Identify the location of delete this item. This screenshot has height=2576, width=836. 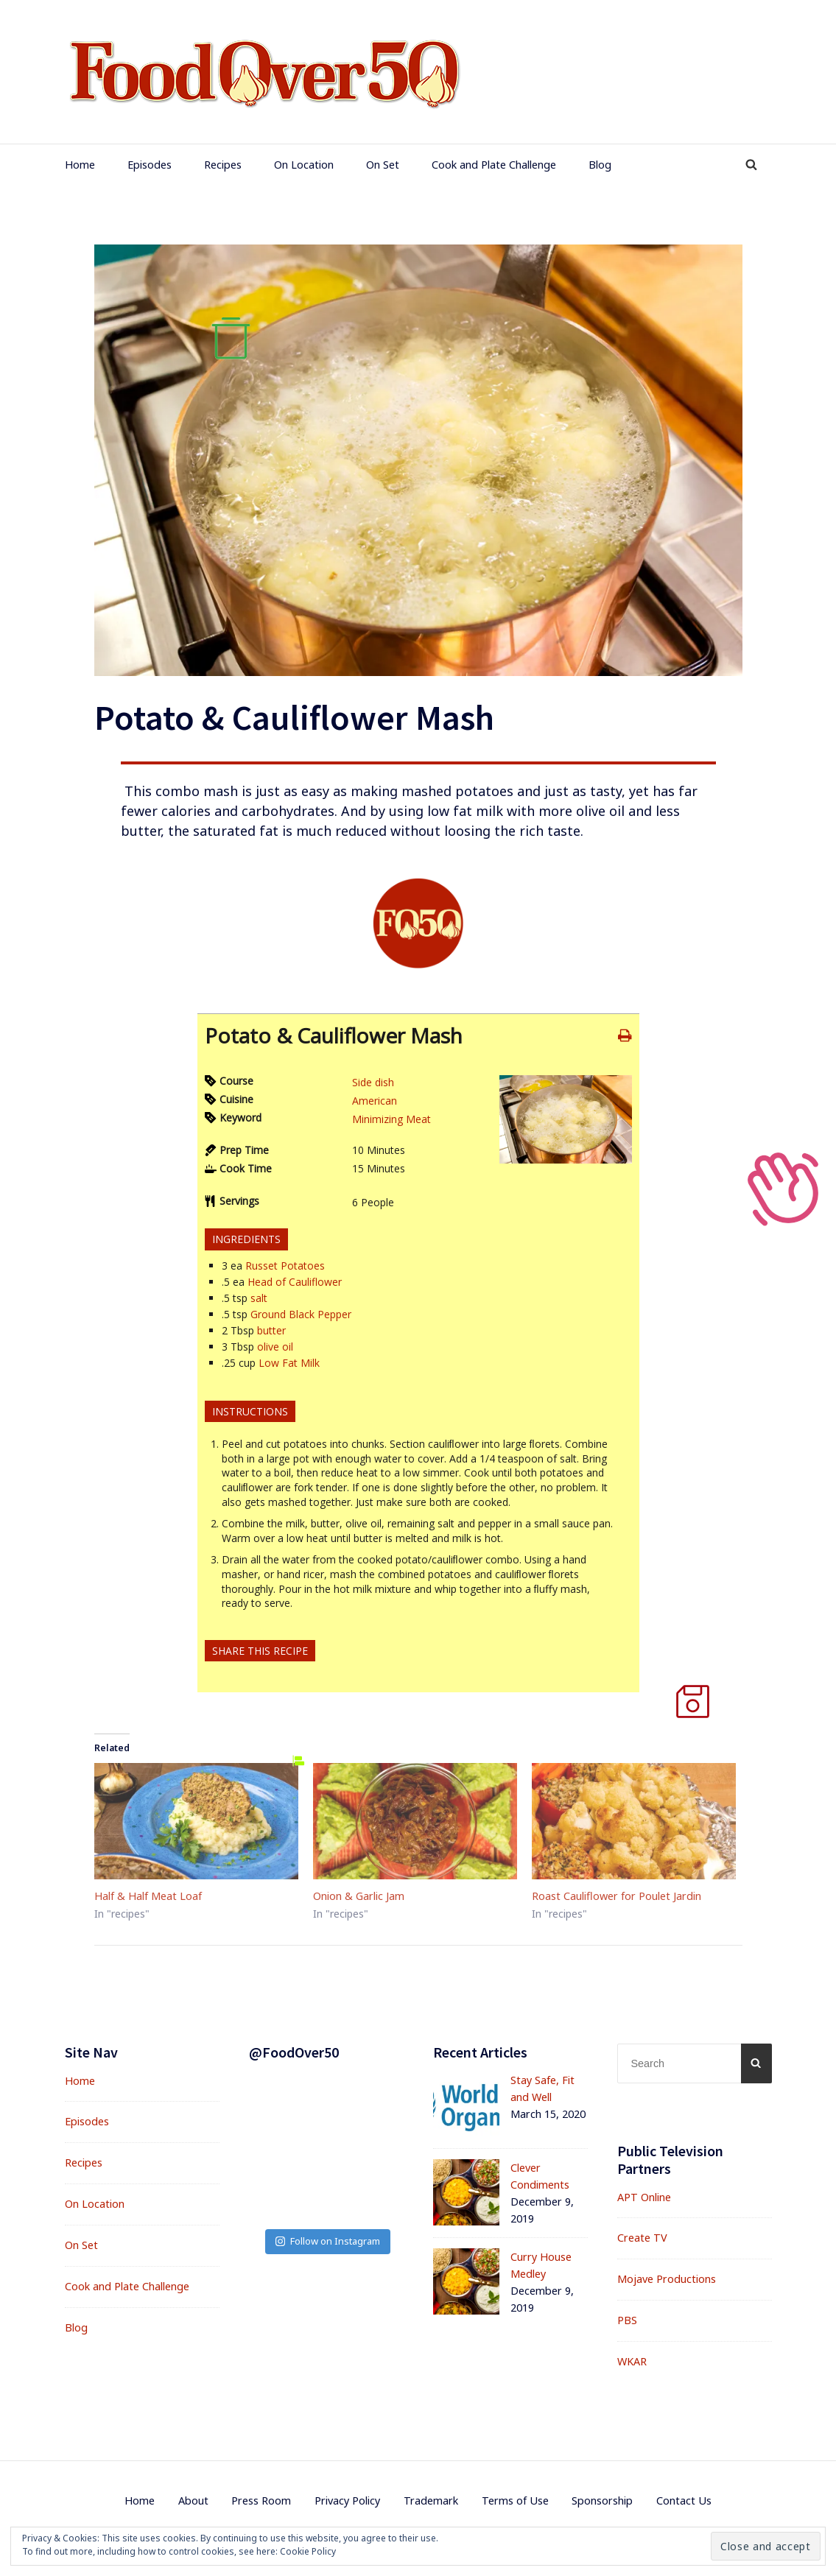
(231, 339).